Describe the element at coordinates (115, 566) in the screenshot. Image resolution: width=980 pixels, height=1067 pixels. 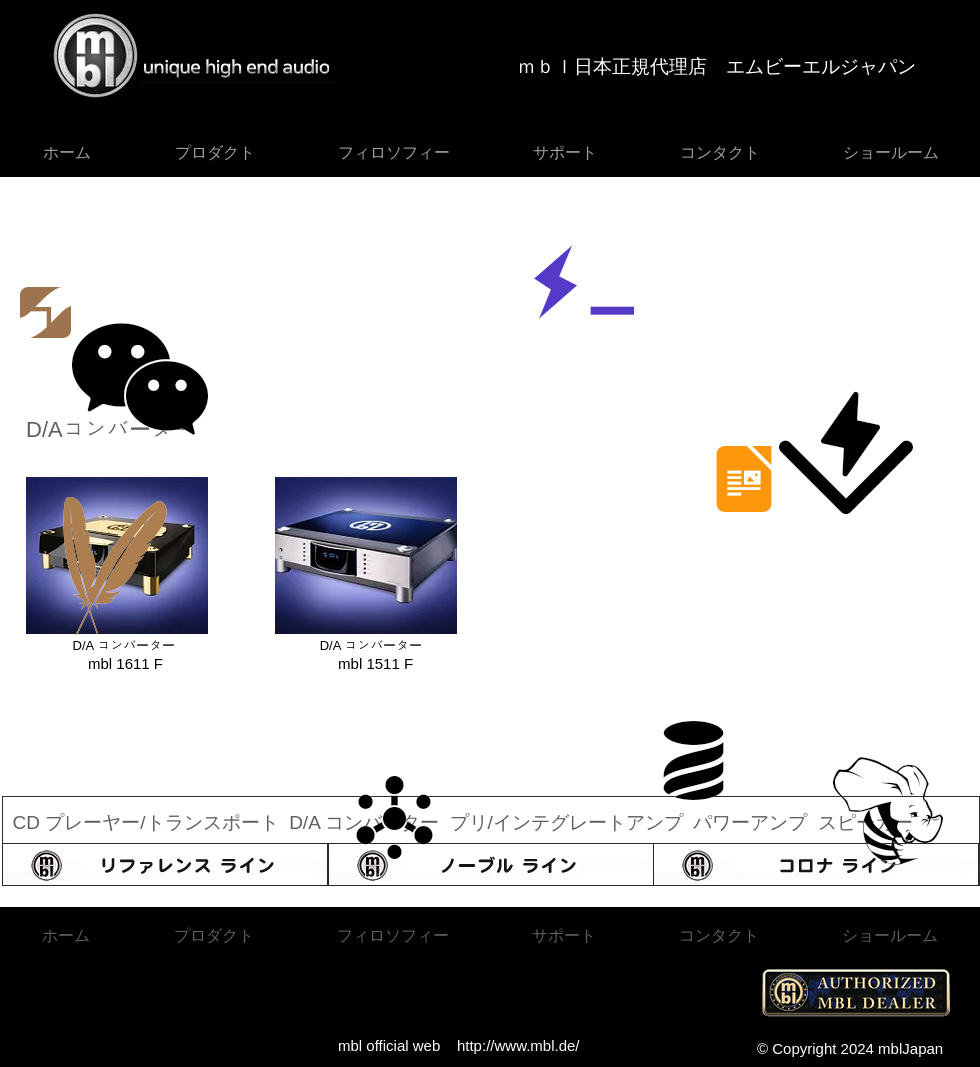
I see `apache maven project or build tool` at that location.